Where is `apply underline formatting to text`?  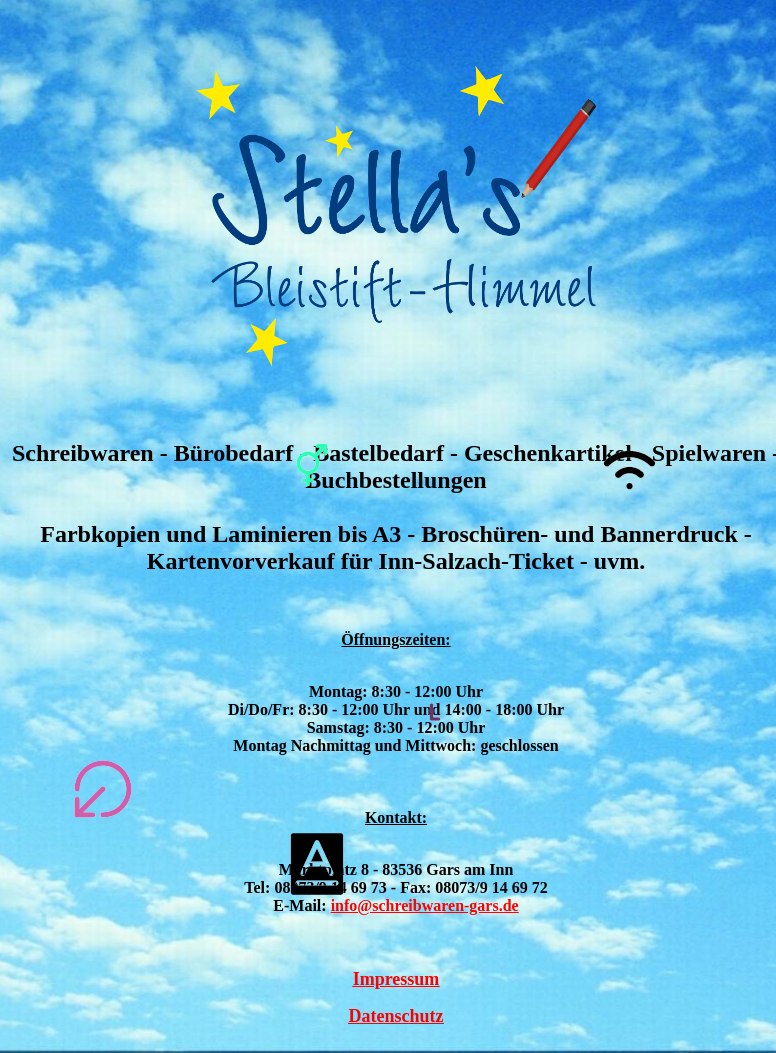 apply underline formatting to text is located at coordinates (317, 864).